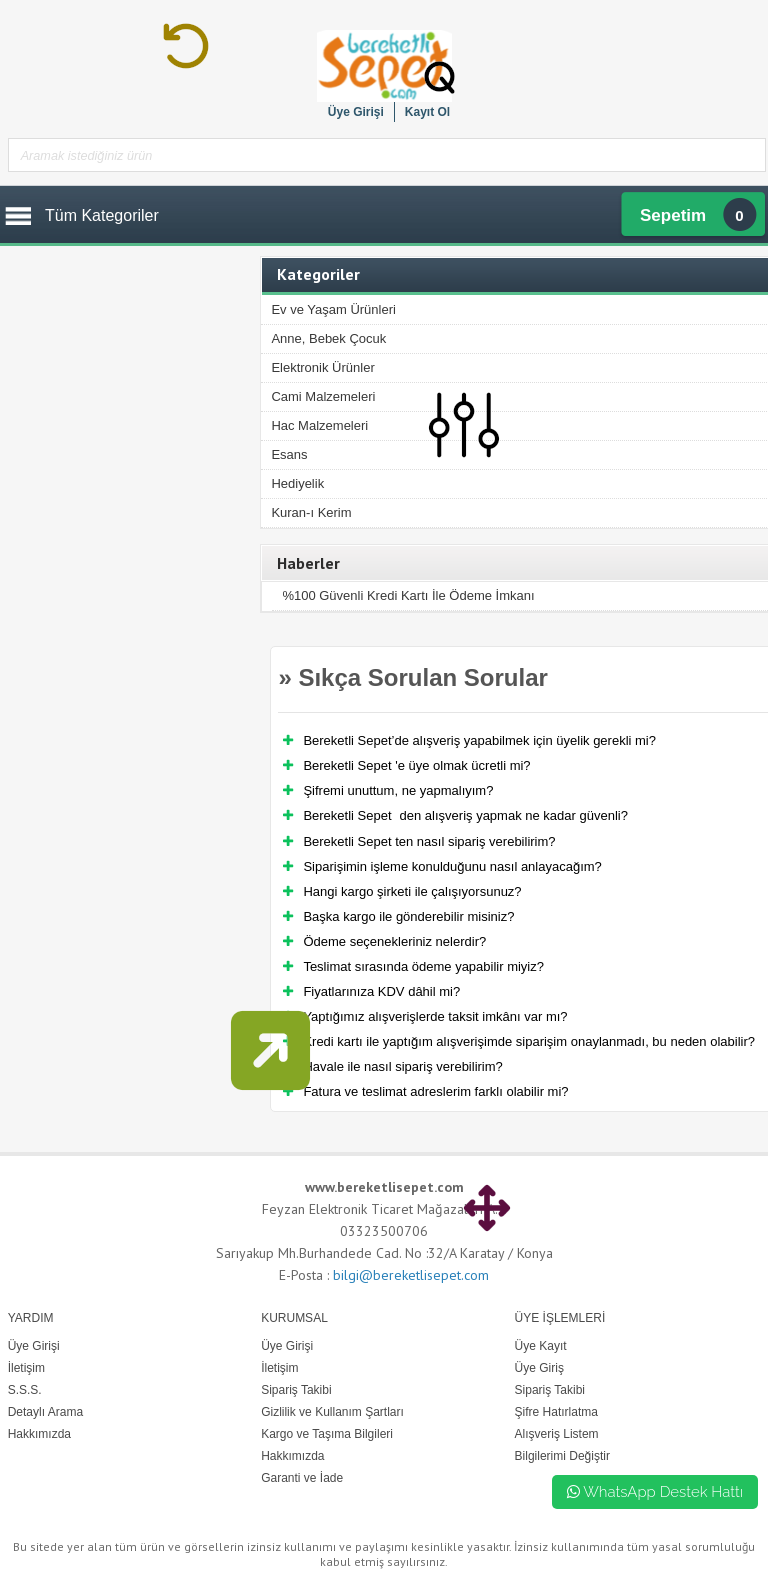  What do you see at coordinates (270, 1050) in the screenshot?
I see `open link in a new window or tab` at bounding box center [270, 1050].